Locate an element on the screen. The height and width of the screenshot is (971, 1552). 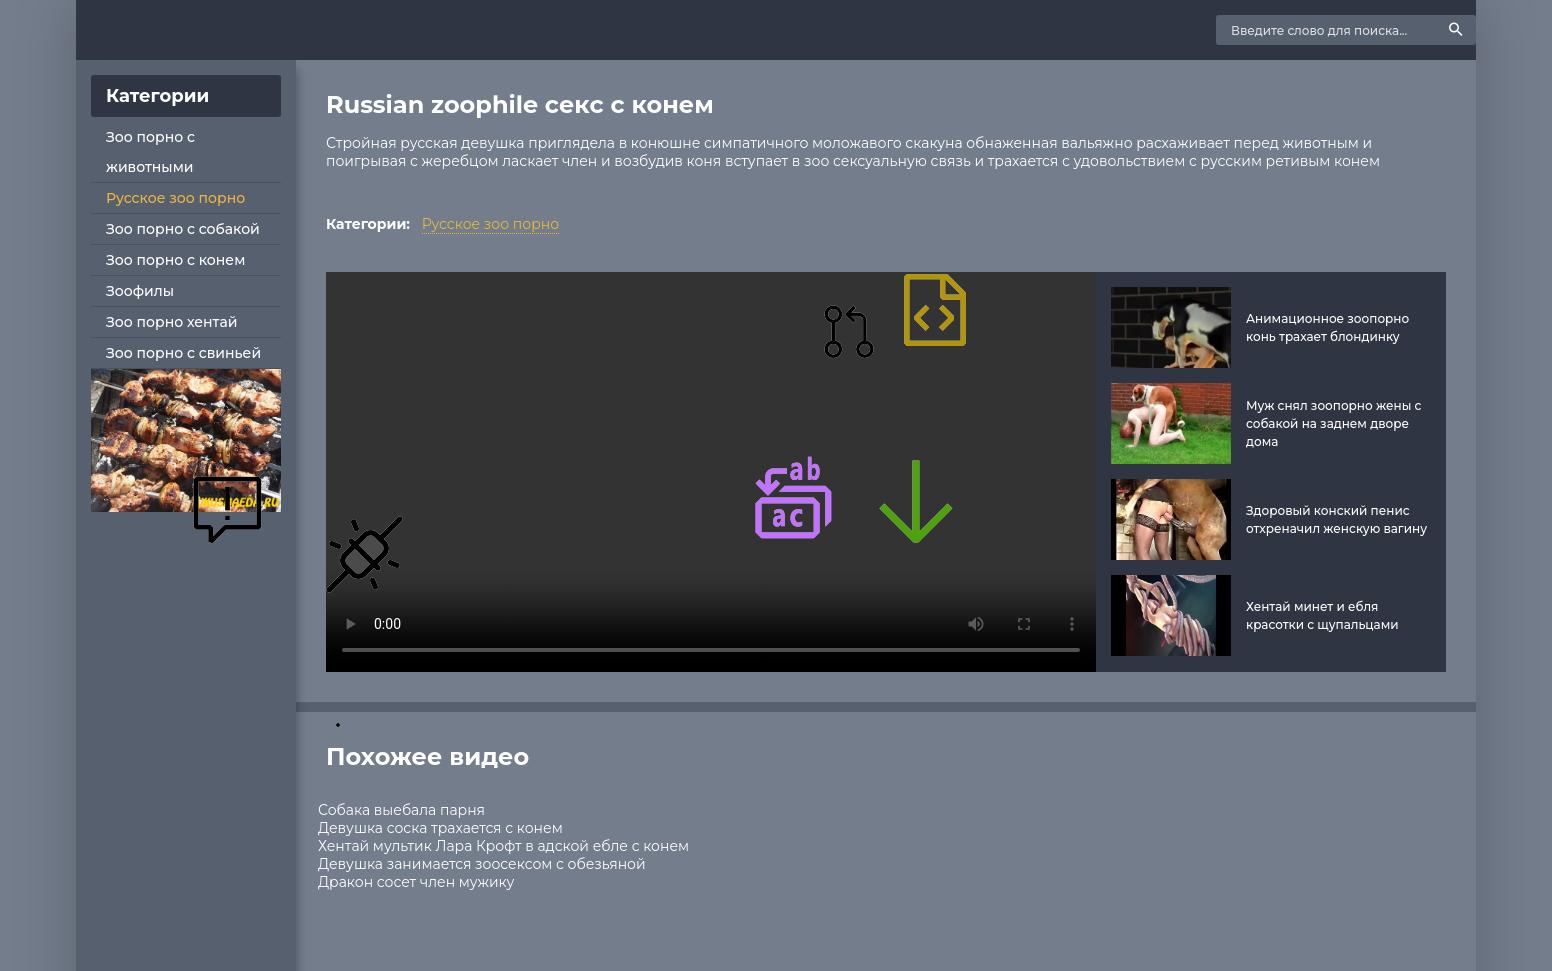
create a new pull request is located at coordinates (849, 330).